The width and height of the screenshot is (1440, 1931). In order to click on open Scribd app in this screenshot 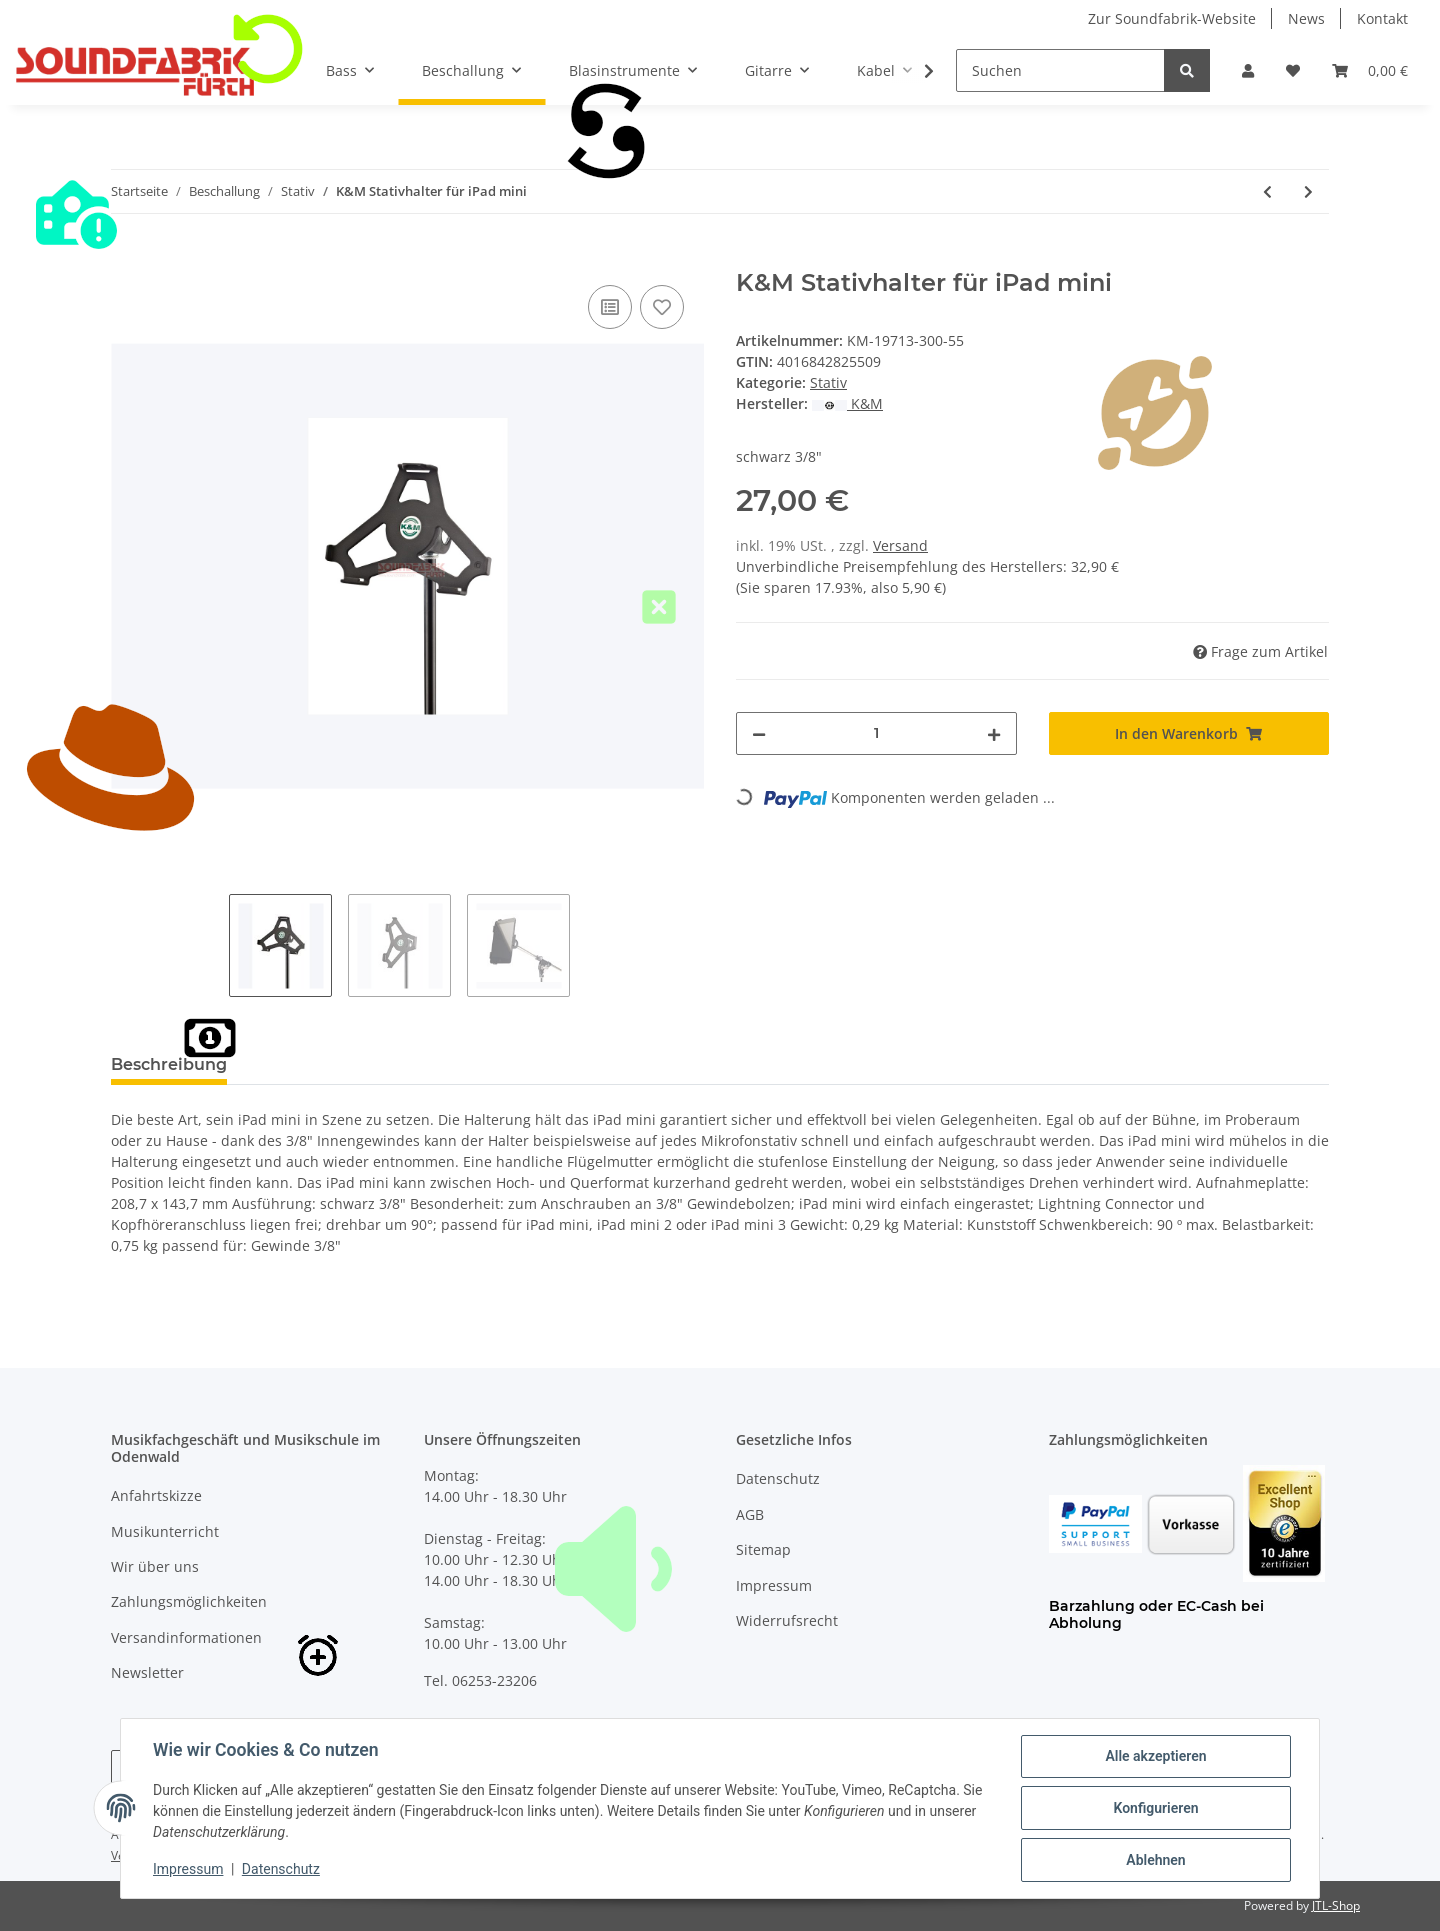, I will do `click(606, 131)`.